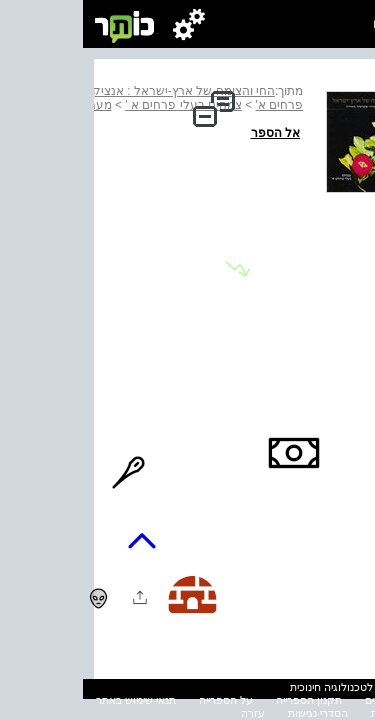  Describe the element at coordinates (238, 269) in the screenshot. I see `indicates a downward trend or decline in data` at that location.